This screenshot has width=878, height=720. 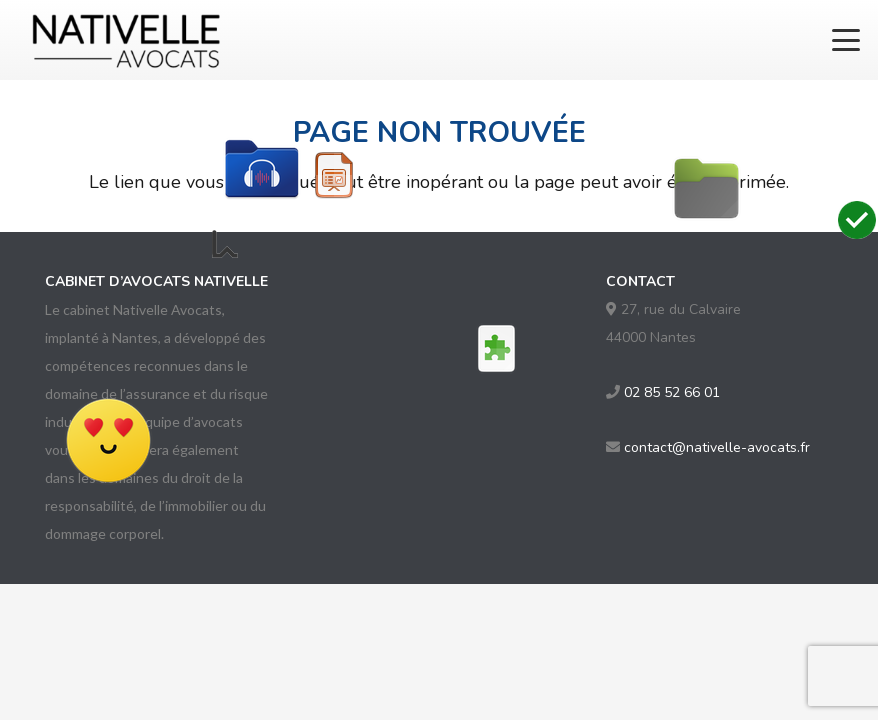 I want to click on indicates an extension or plugin file type, so click(x=496, y=348).